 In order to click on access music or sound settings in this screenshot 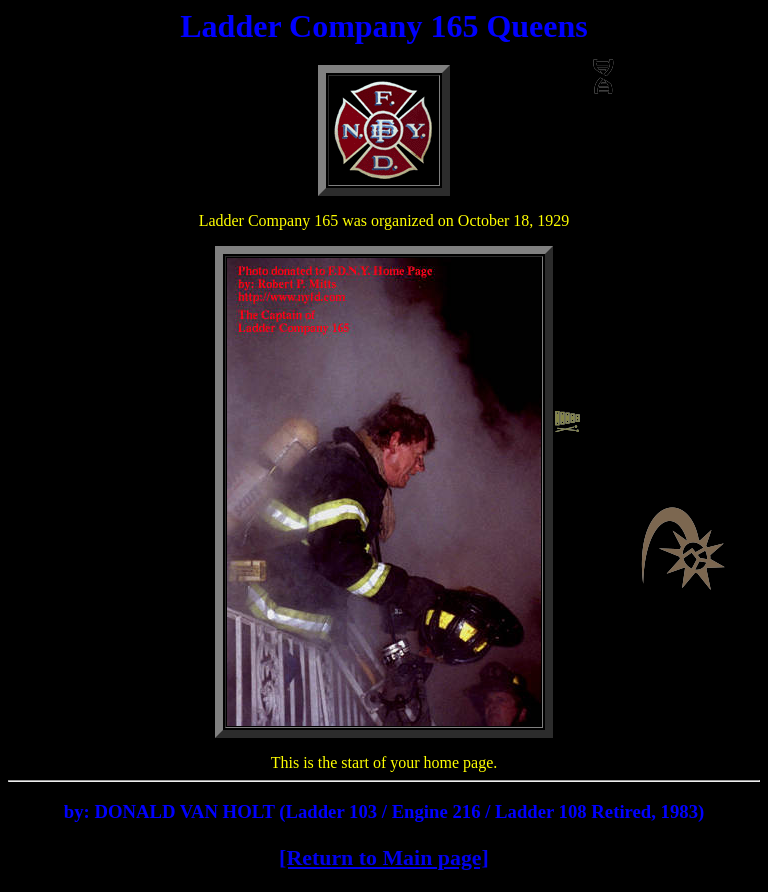, I will do `click(567, 421)`.